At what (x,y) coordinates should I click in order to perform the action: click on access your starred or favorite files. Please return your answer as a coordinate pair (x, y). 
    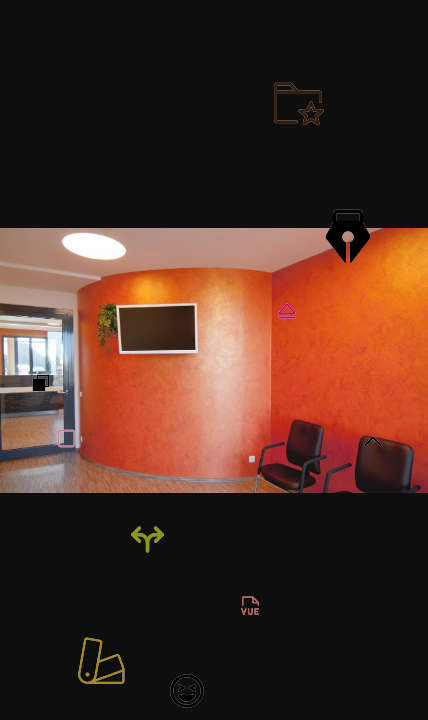
    Looking at the image, I should click on (298, 103).